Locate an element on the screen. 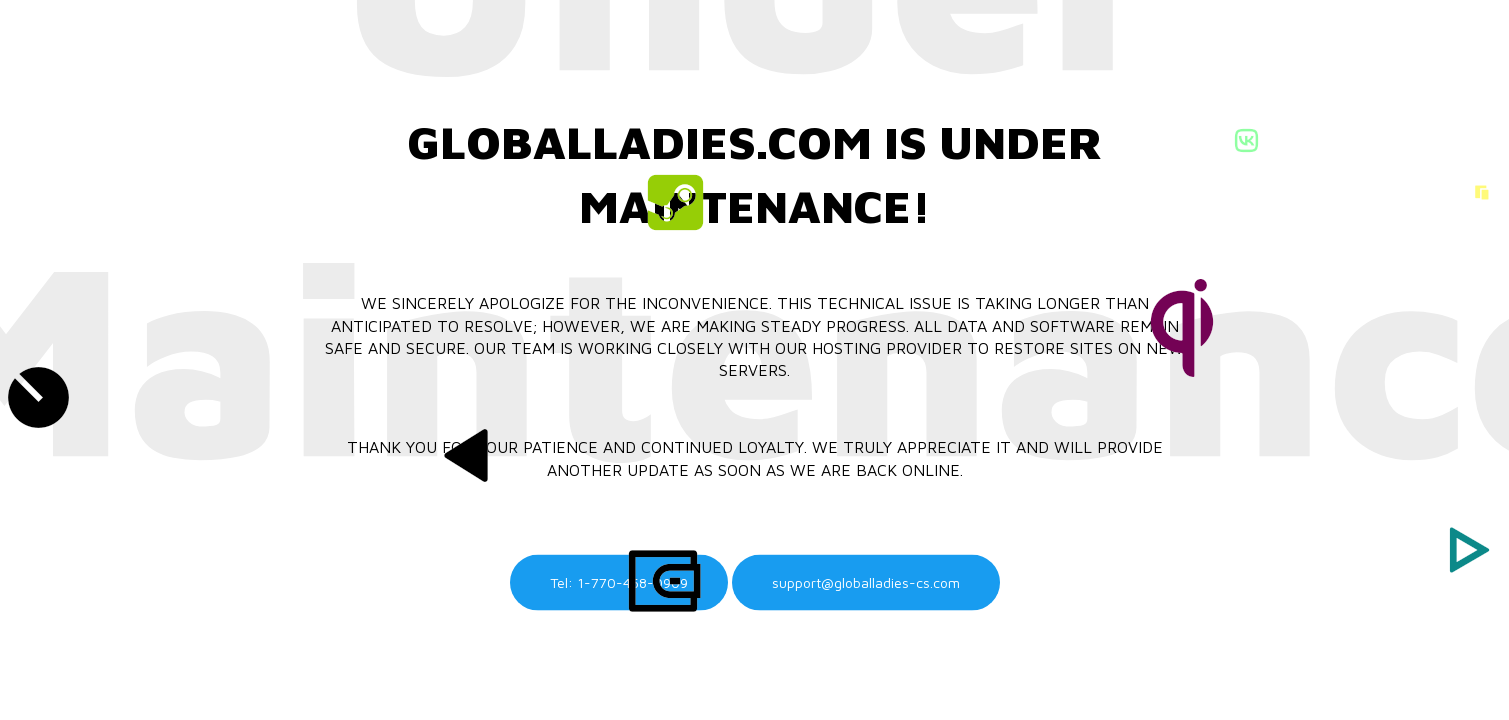  open VKontakte app is located at coordinates (1246, 140).